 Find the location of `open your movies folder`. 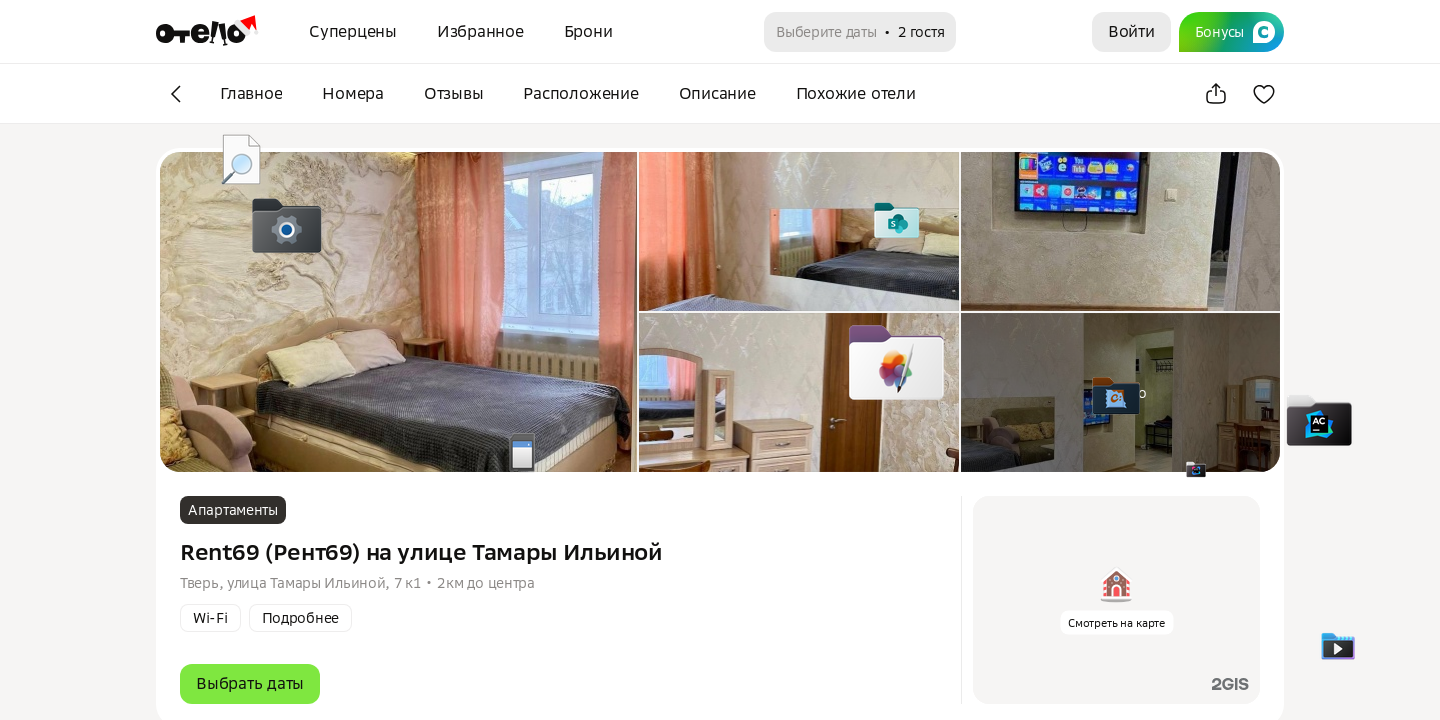

open your movies folder is located at coordinates (1338, 647).